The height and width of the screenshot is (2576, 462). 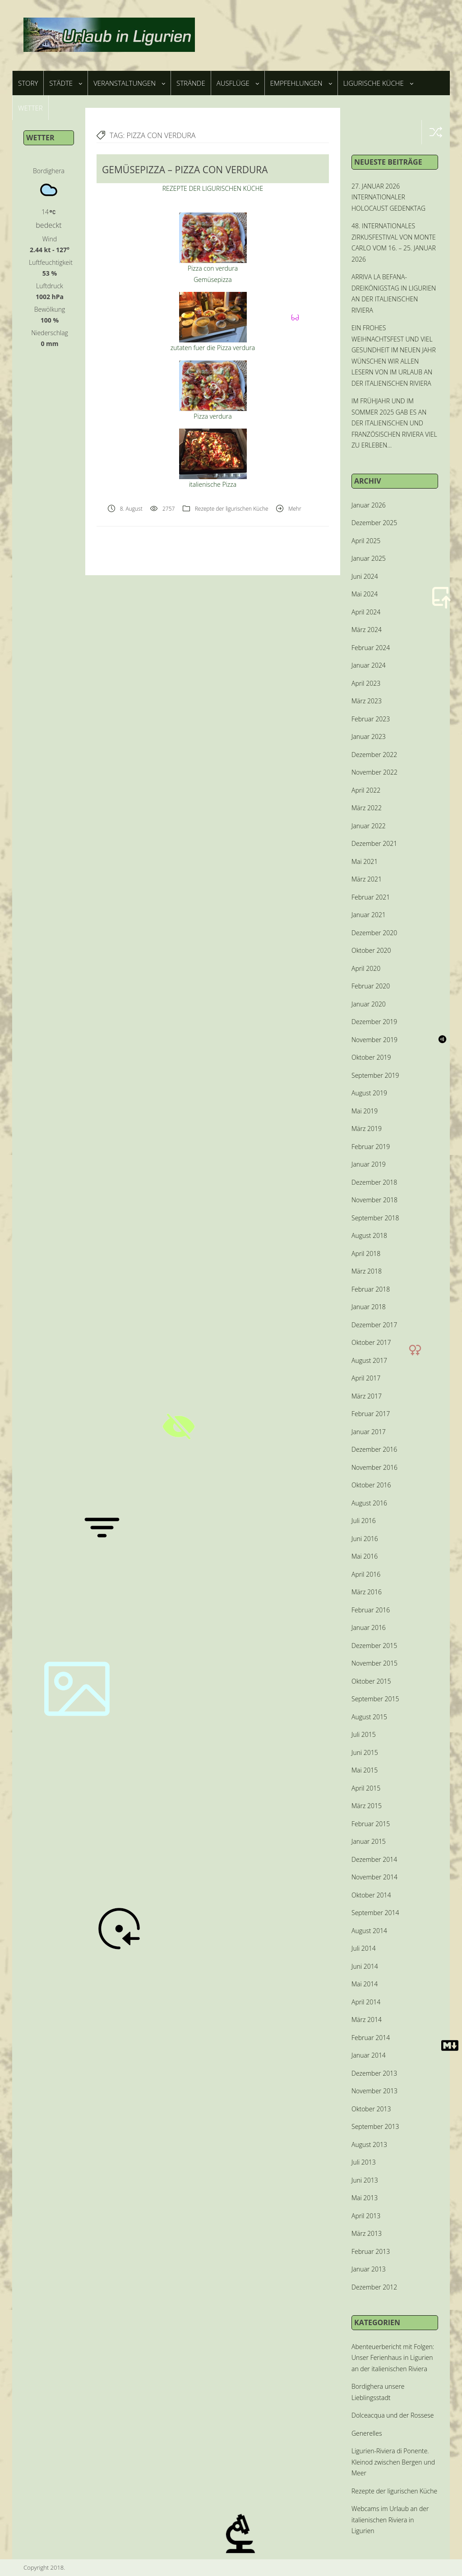 I want to click on indicates an issue is tracked by another issue, so click(x=119, y=1929).